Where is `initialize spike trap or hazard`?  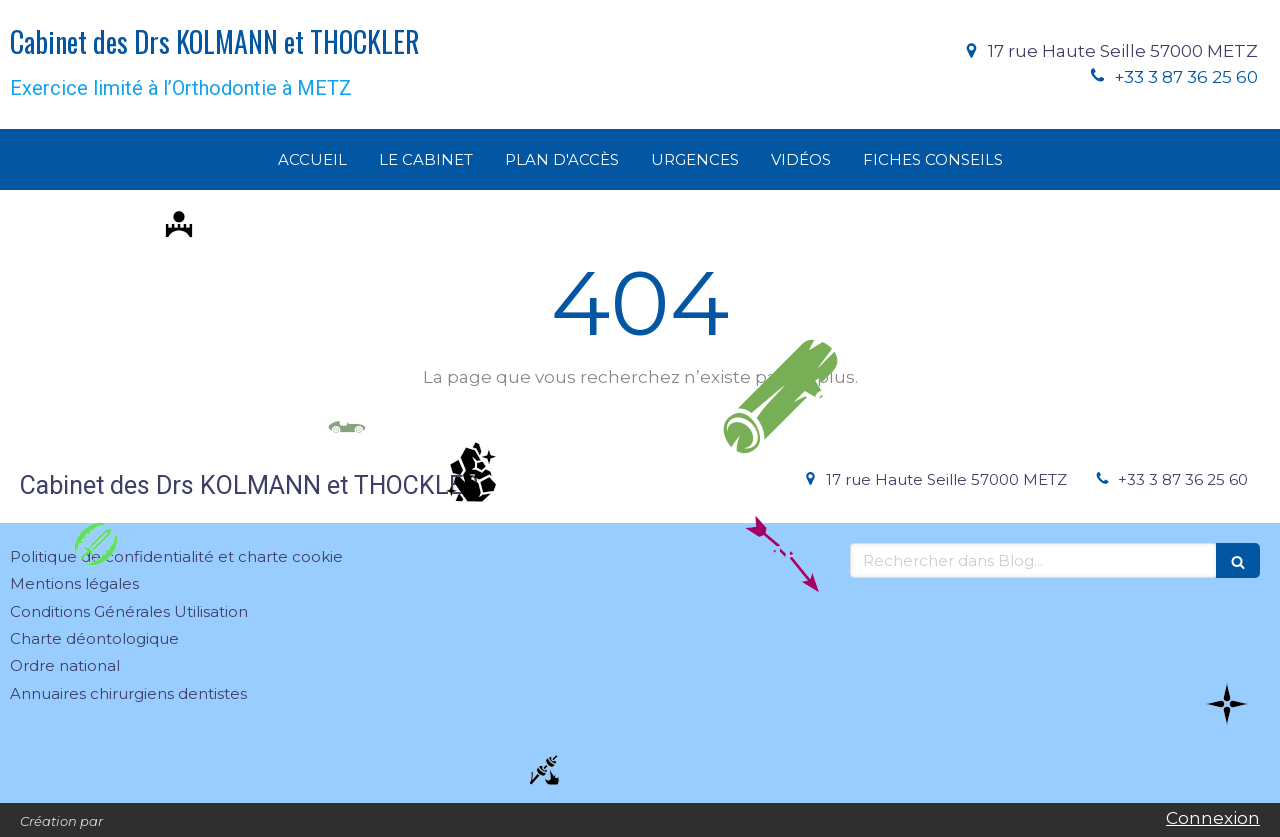
initialize spike trap or hazard is located at coordinates (1227, 704).